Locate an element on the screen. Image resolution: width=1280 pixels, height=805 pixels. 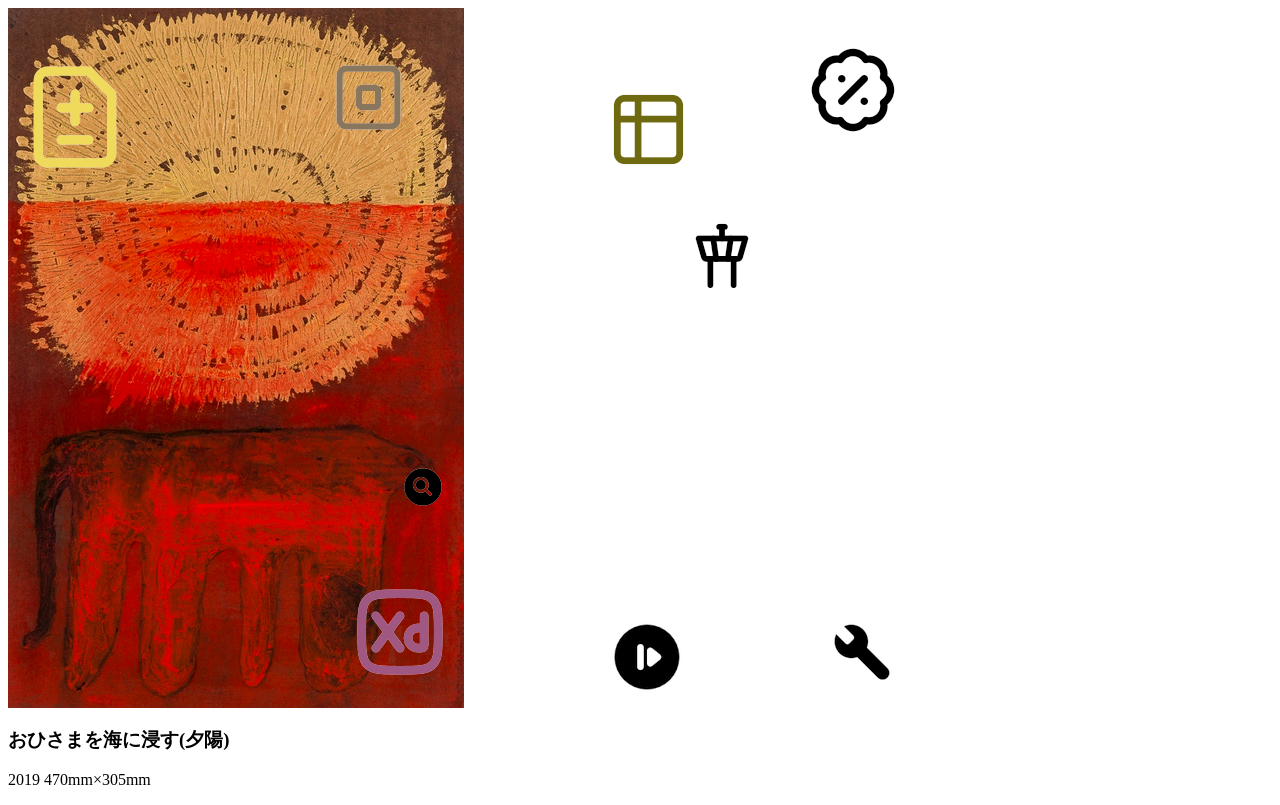
tap to search is located at coordinates (423, 487).